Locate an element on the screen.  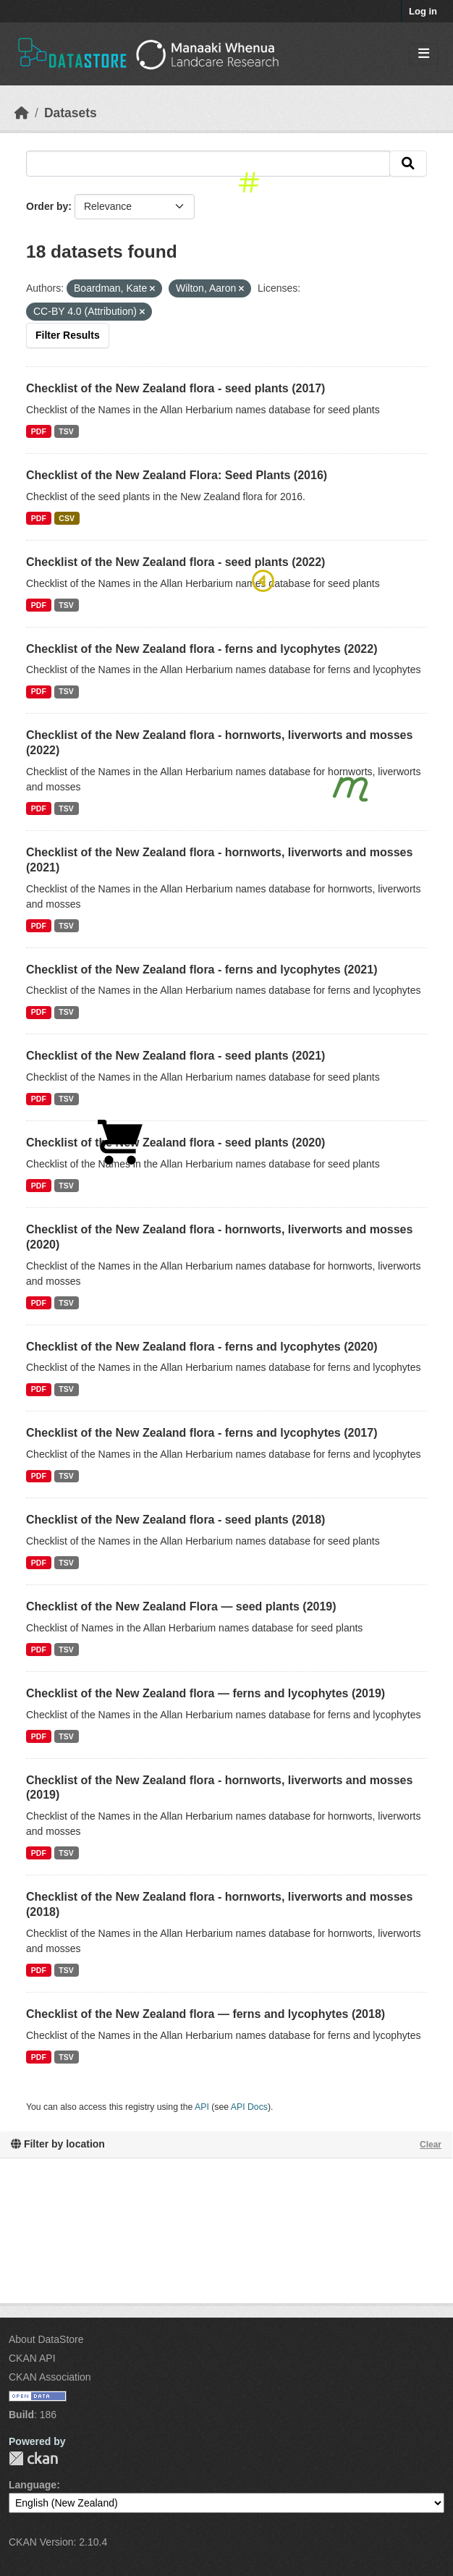
view your shopping cart is located at coordinates (120, 1142).